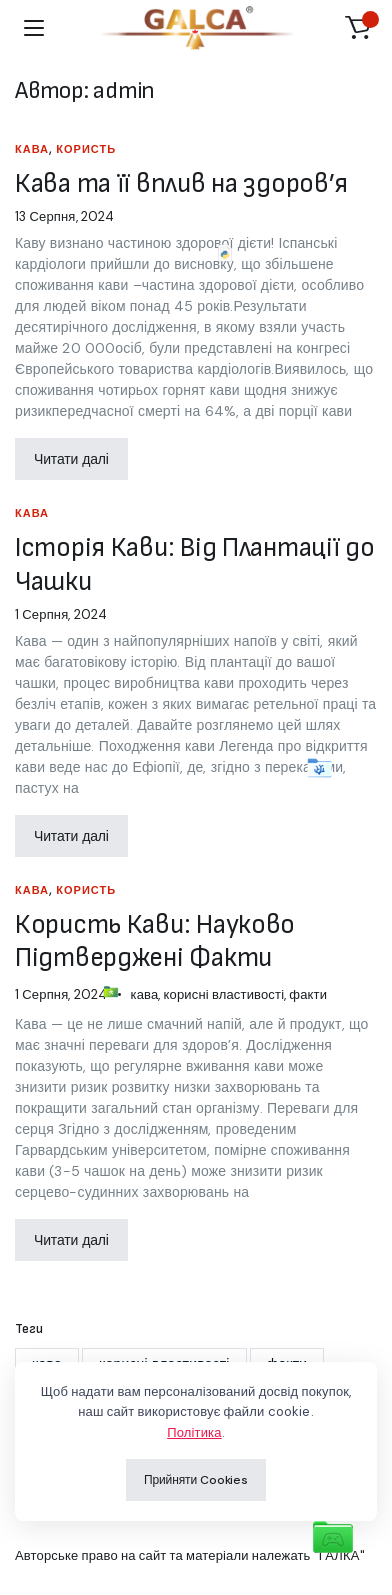  I want to click on open your GameJolt games folder, so click(111, 992).